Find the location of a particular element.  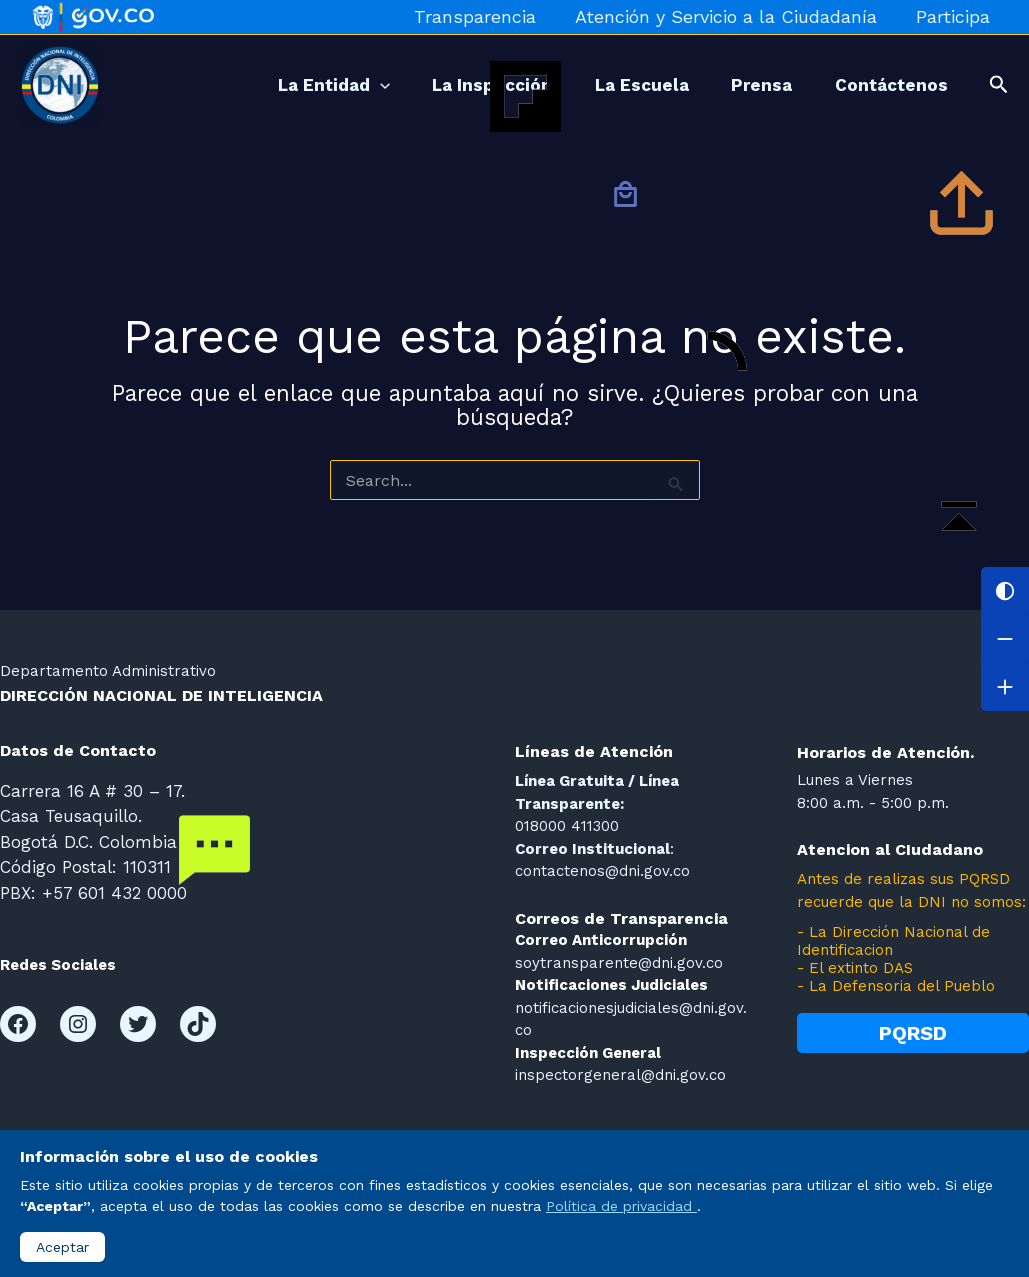

view your shopping bag is located at coordinates (625, 194).